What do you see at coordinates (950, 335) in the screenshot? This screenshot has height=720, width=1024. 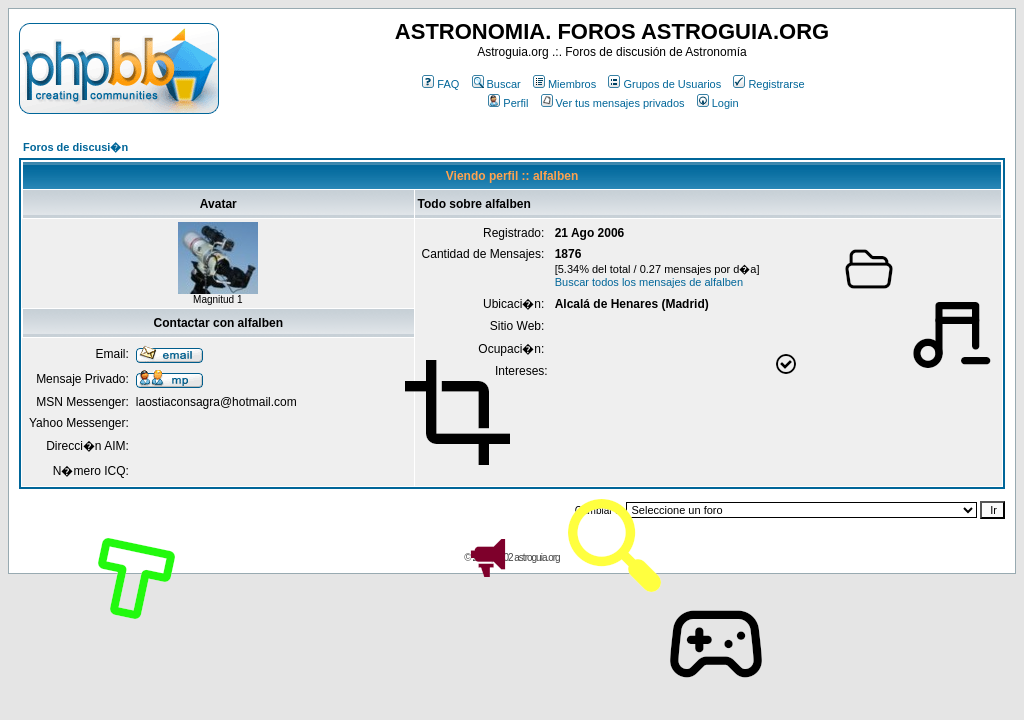 I see `remove a song from playlist` at bounding box center [950, 335].